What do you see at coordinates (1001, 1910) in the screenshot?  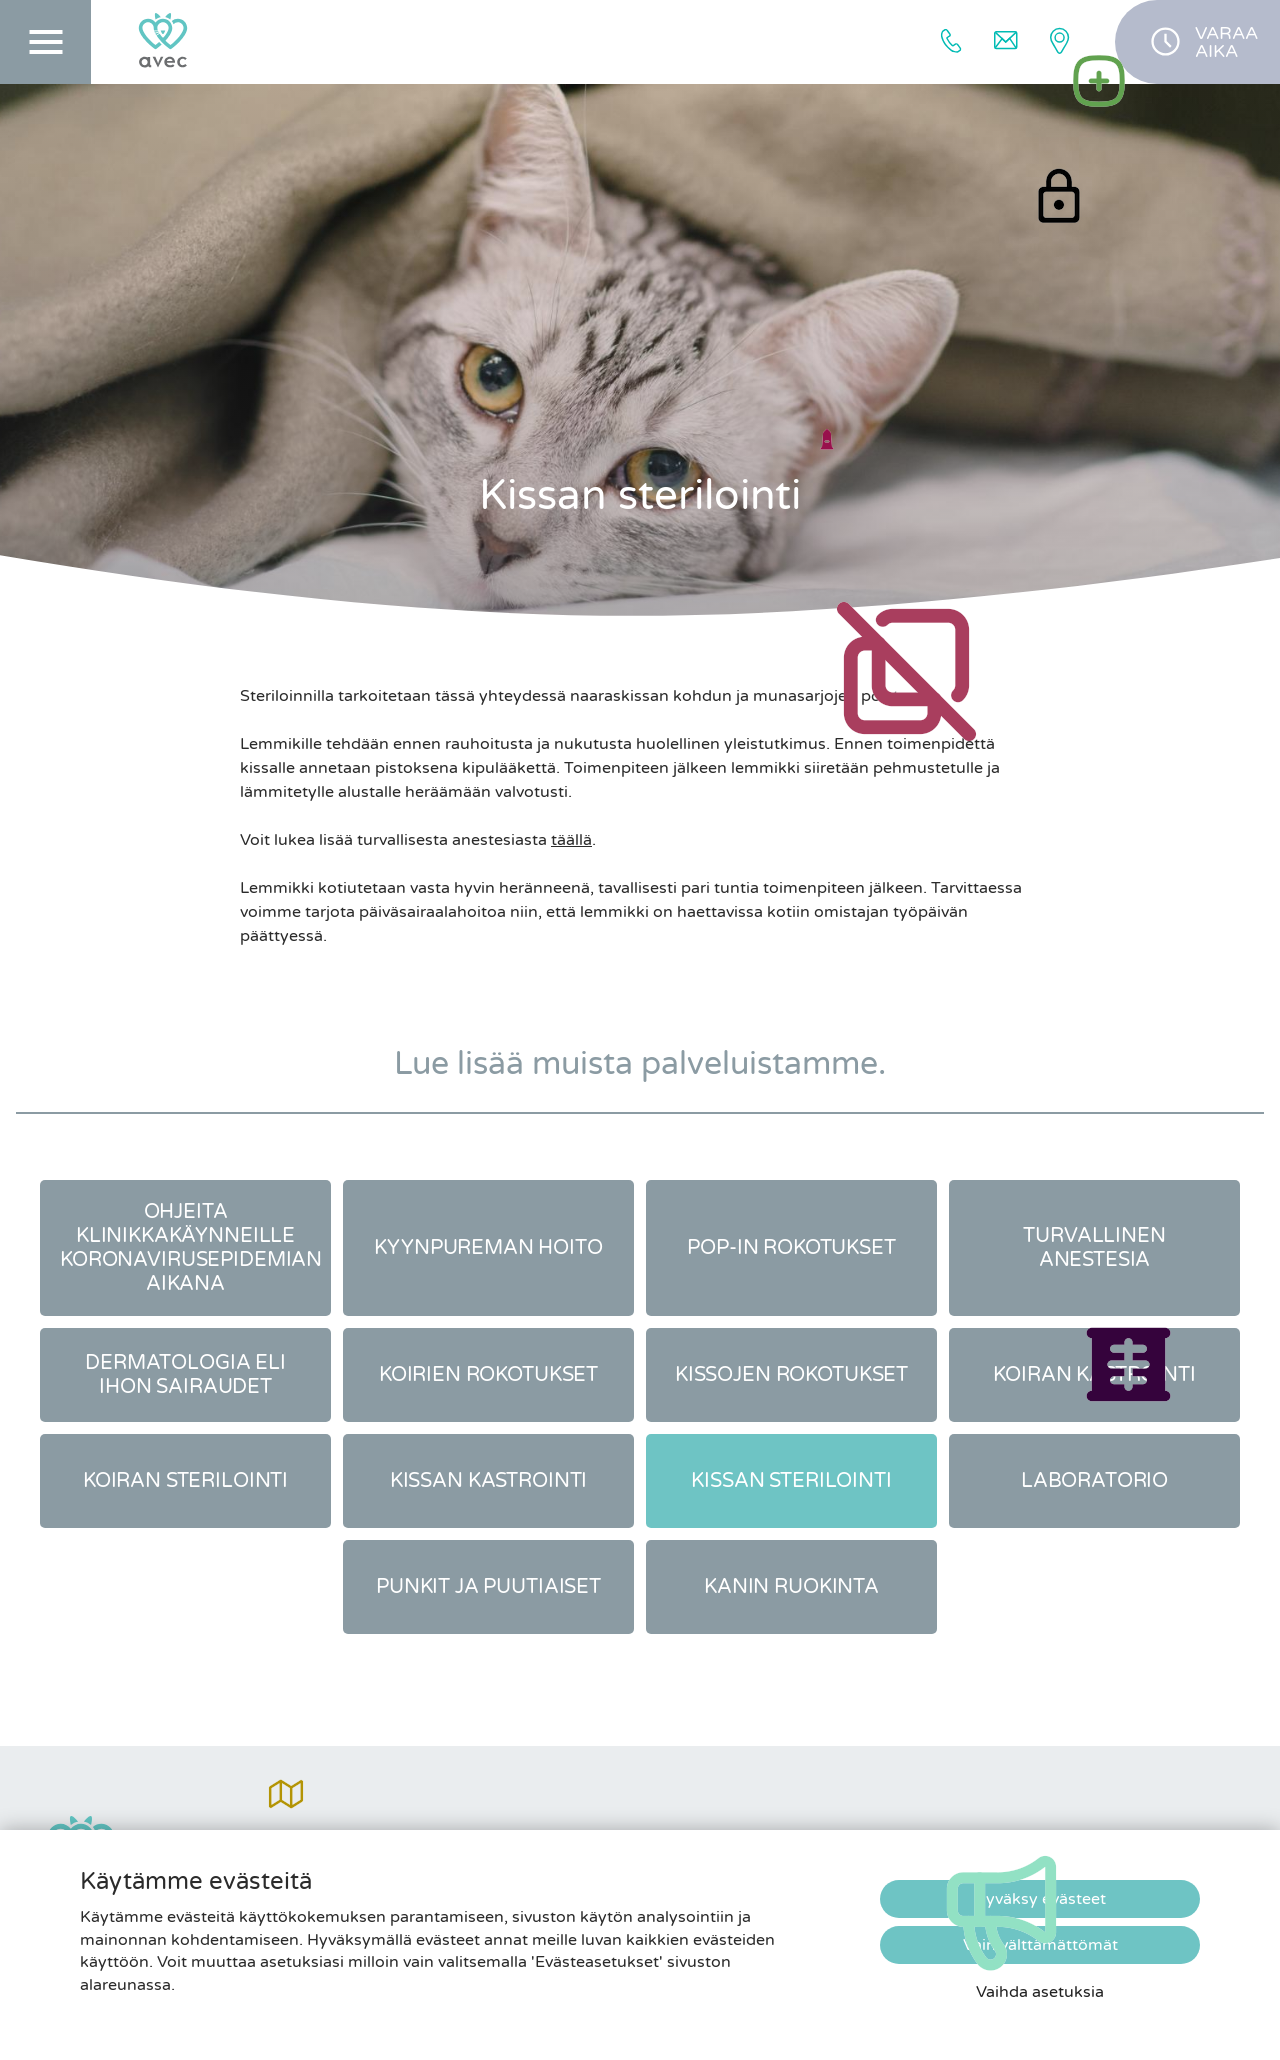 I see `make an announcement or broadcast` at bounding box center [1001, 1910].